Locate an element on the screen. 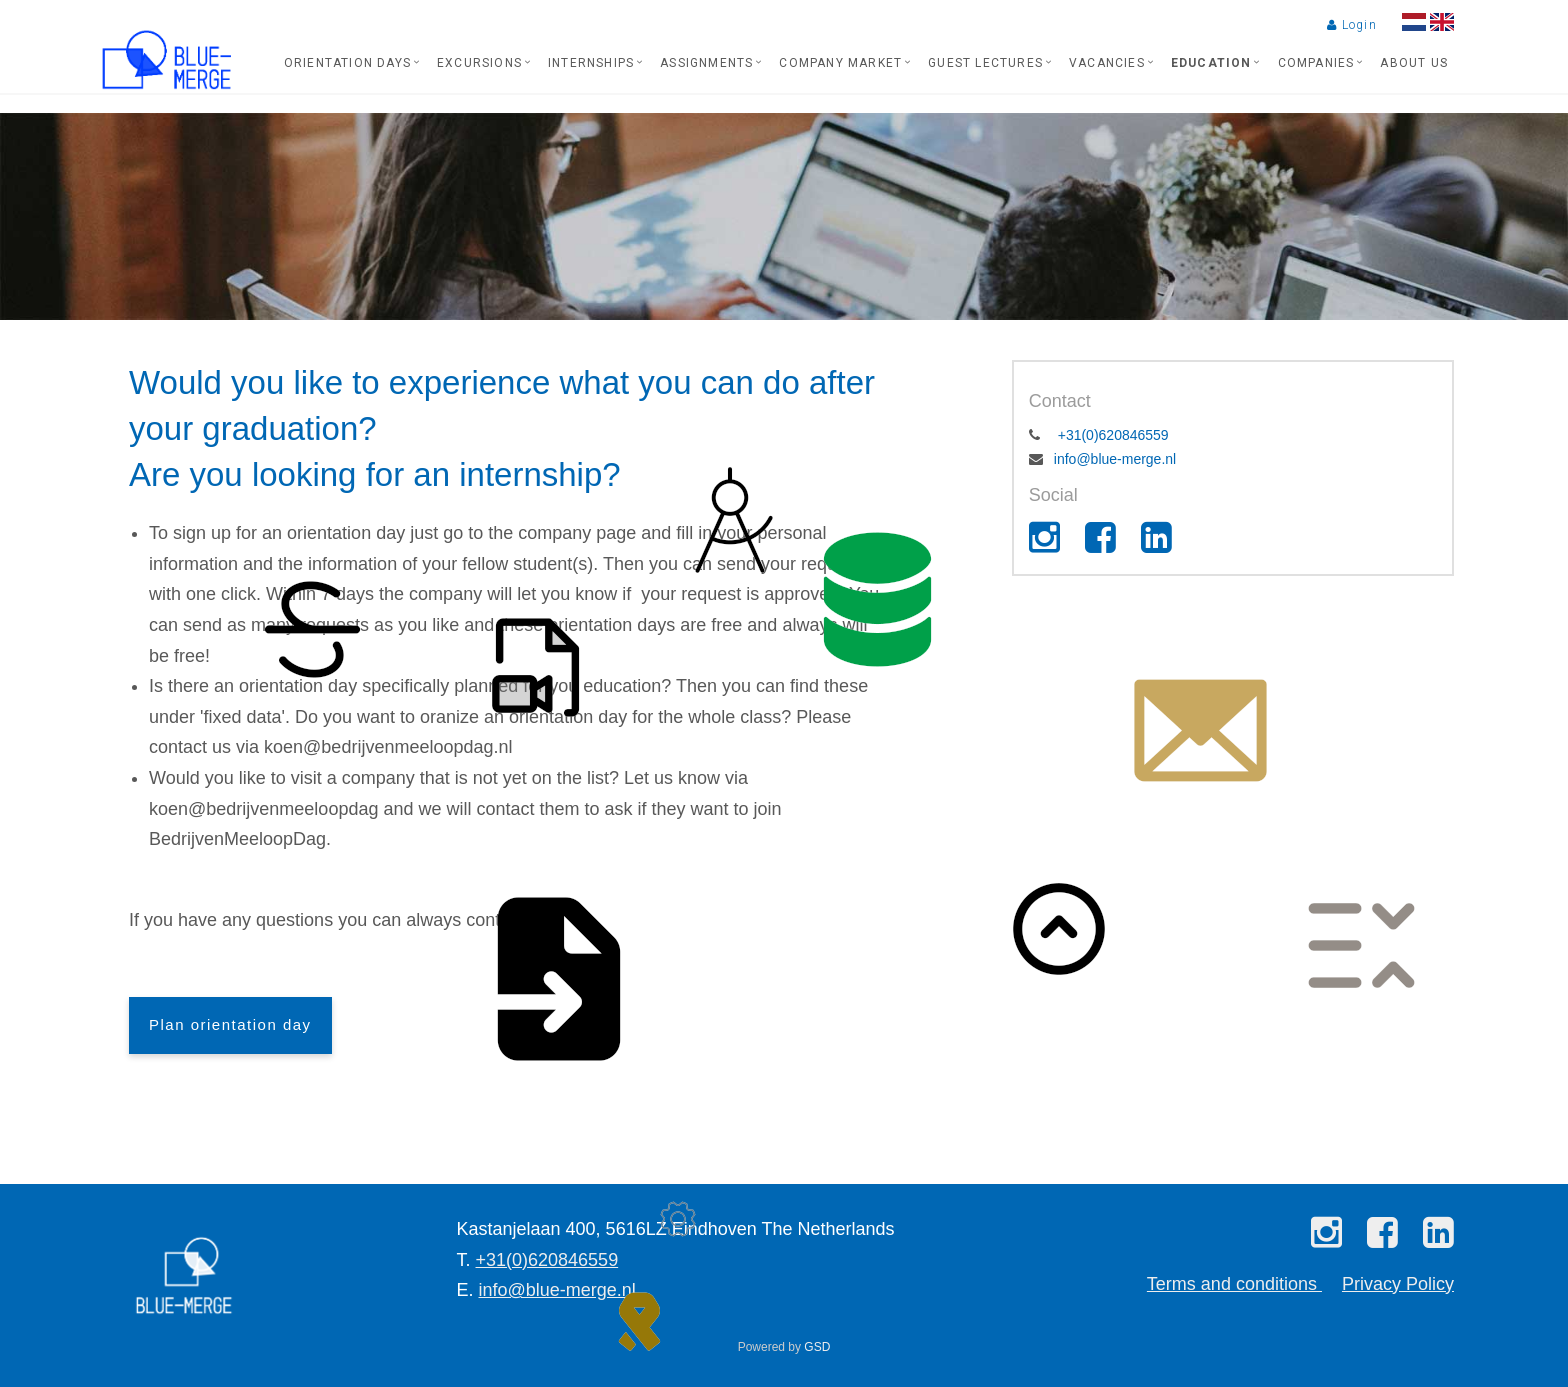 The image size is (1568, 1387). access server or database settings is located at coordinates (877, 599).